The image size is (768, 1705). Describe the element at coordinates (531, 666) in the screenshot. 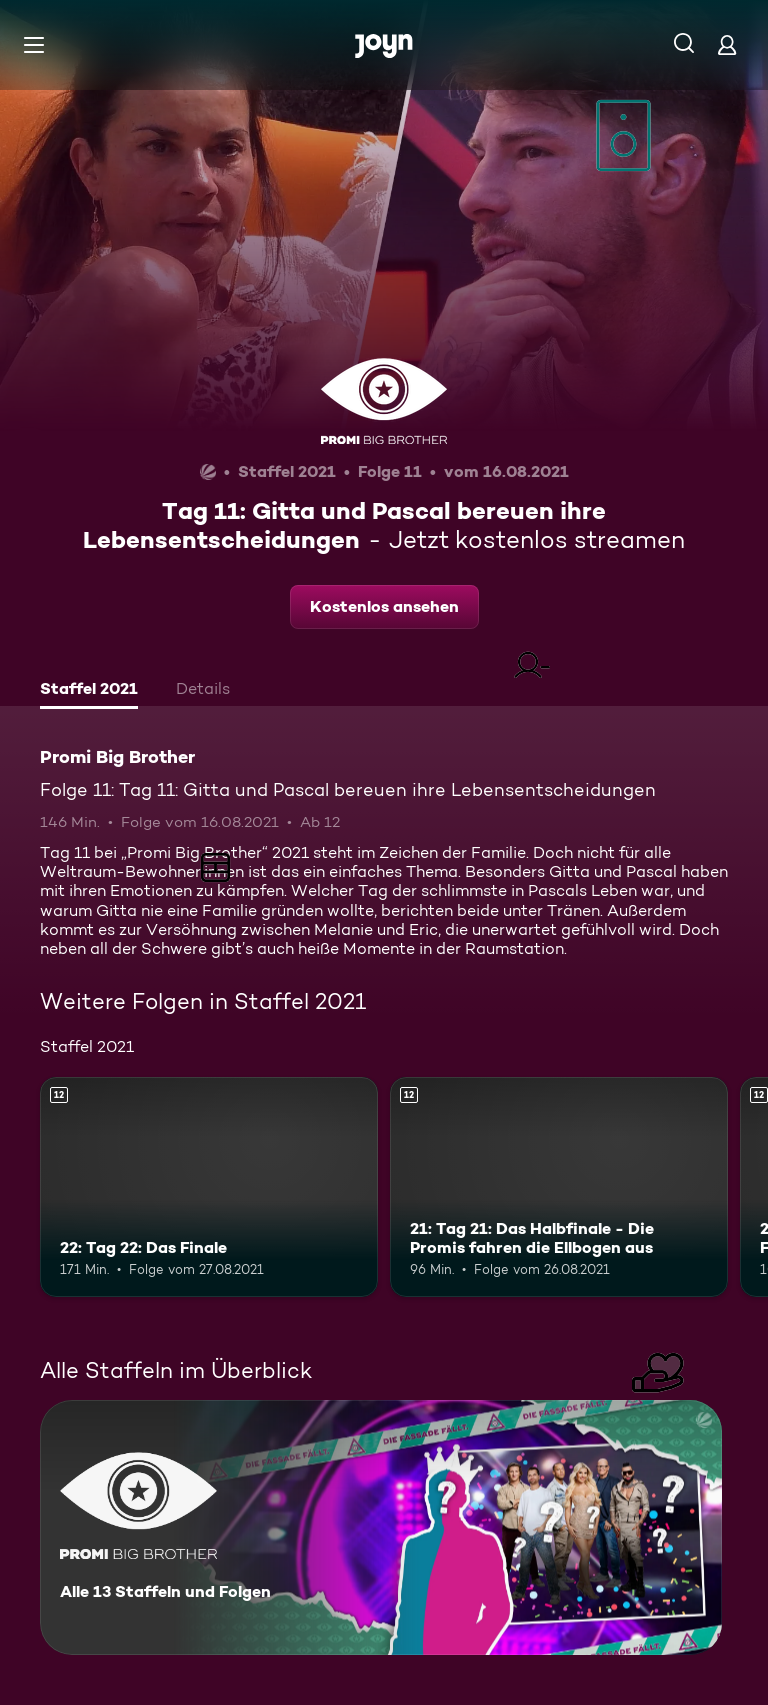

I see `remove a user or contact` at that location.